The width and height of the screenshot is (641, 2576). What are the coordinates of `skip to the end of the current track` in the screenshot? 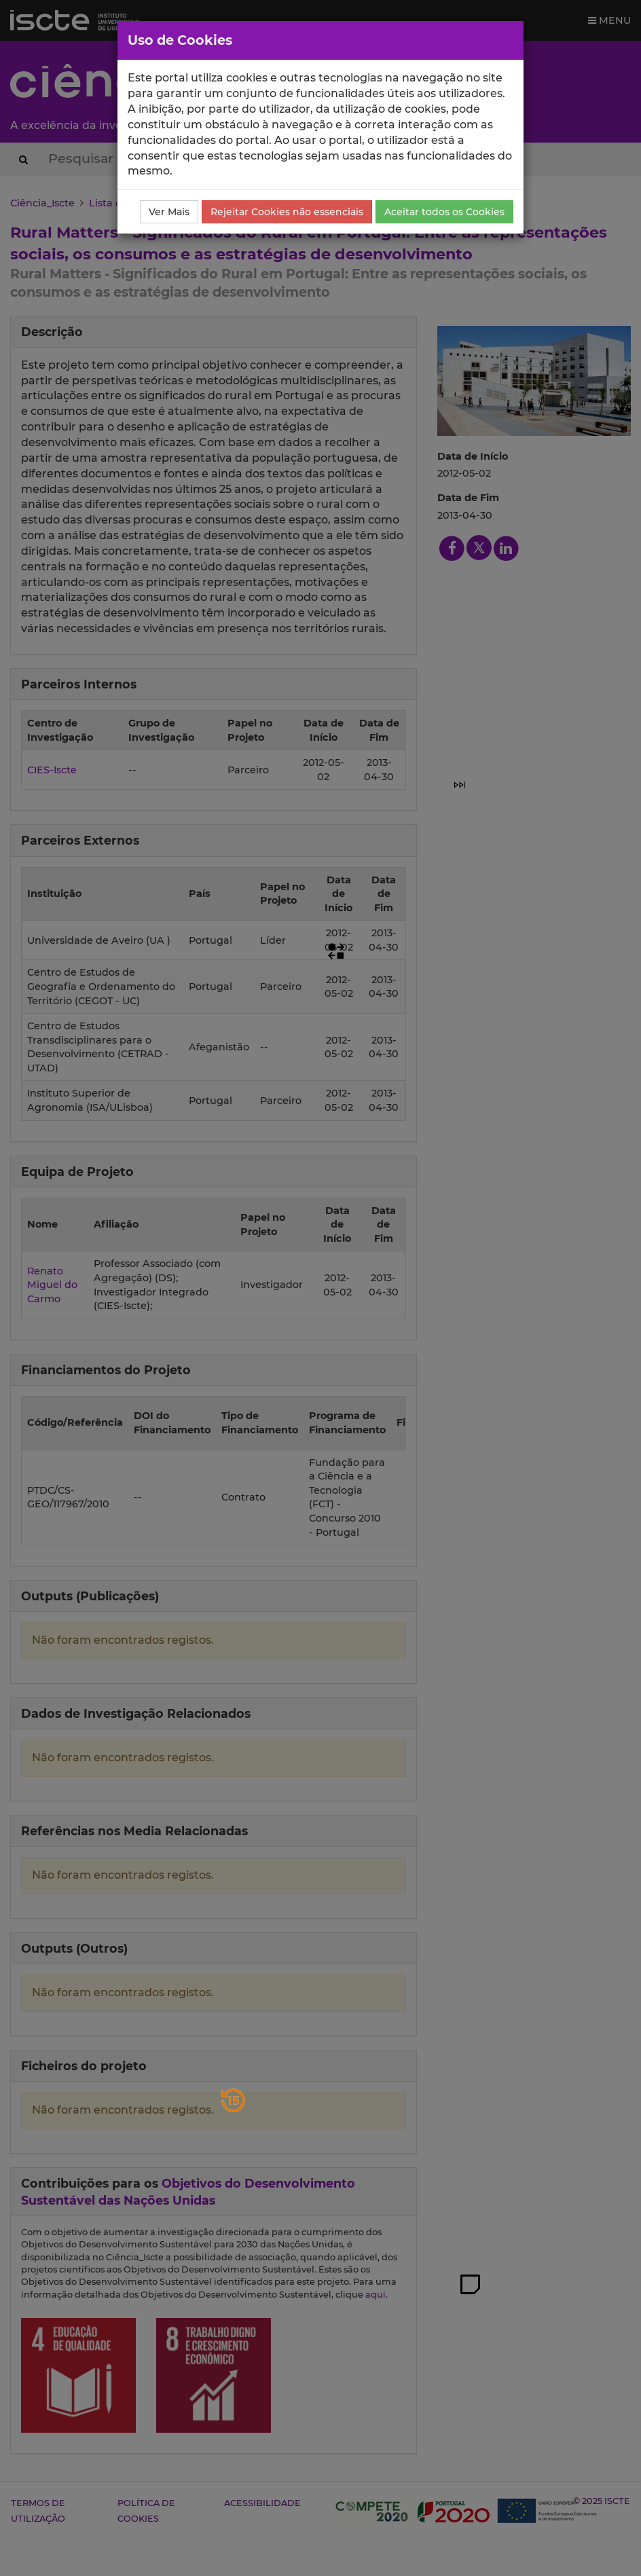 It's located at (460, 785).